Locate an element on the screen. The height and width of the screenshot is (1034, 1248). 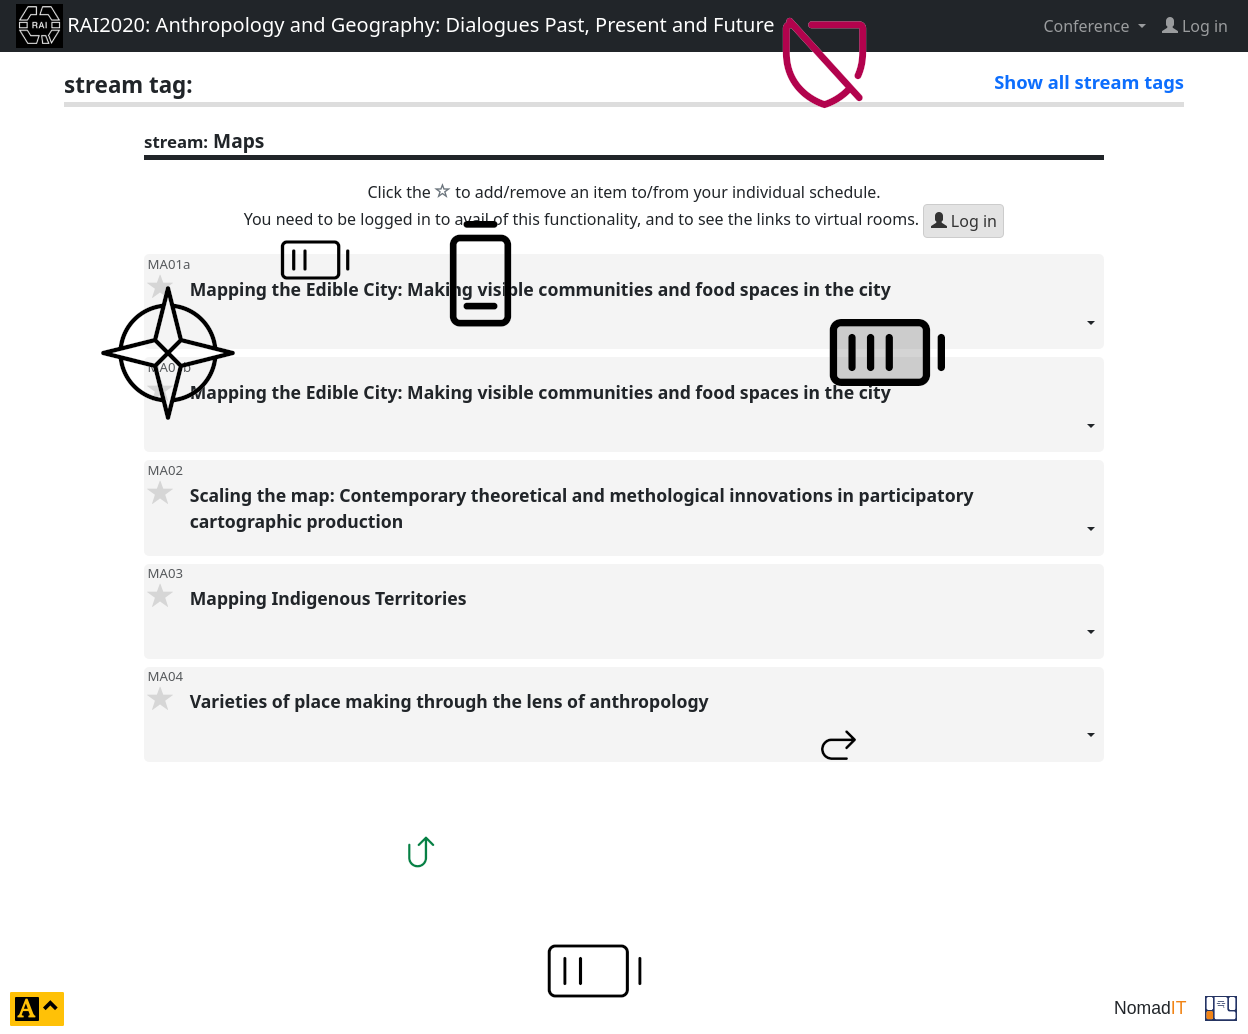
access navigation or directional features is located at coordinates (168, 353).